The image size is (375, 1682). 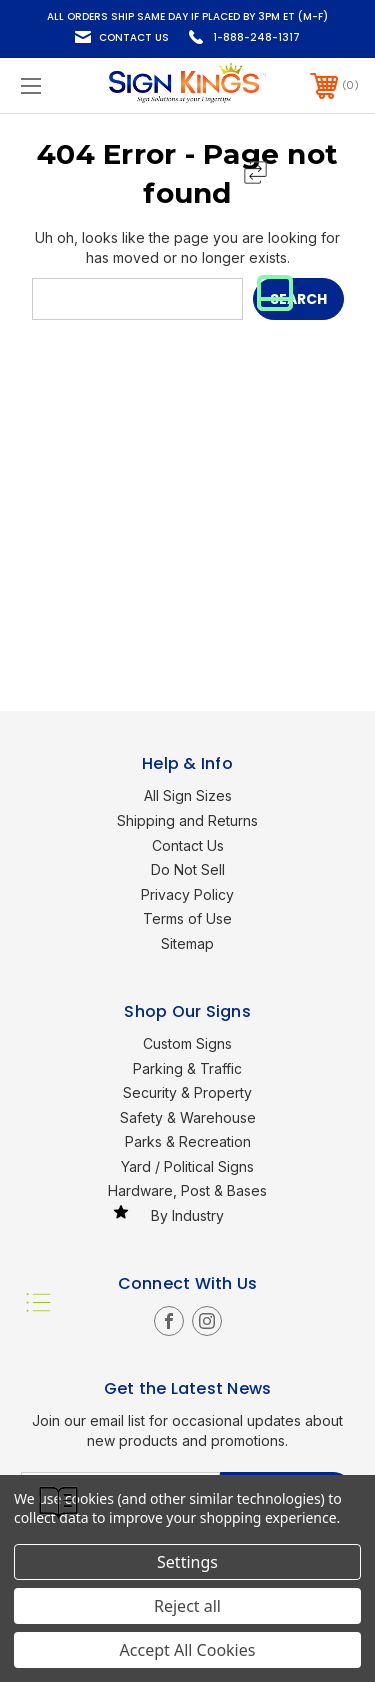 What do you see at coordinates (38, 1302) in the screenshot?
I see `view items in list format` at bounding box center [38, 1302].